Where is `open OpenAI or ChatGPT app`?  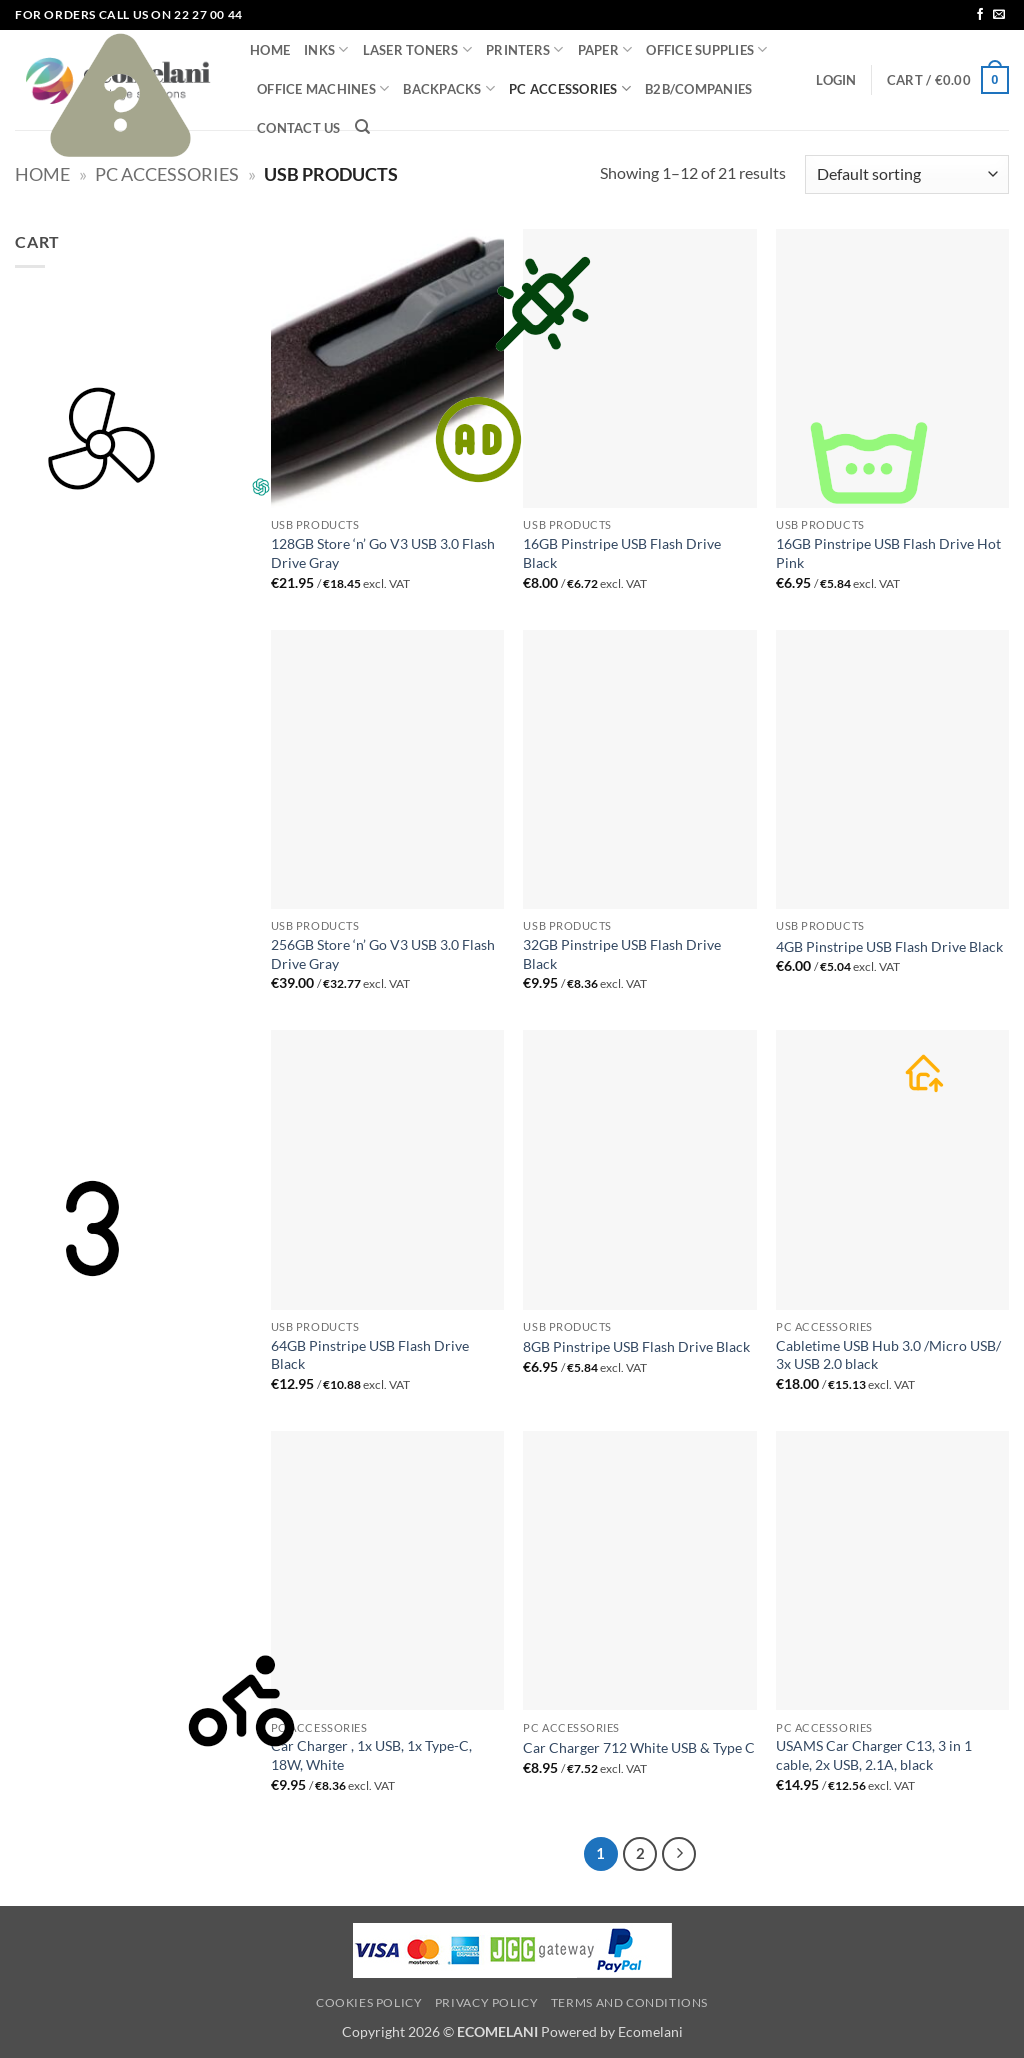 open OpenAI or ChatGPT app is located at coordinates (261, 487).